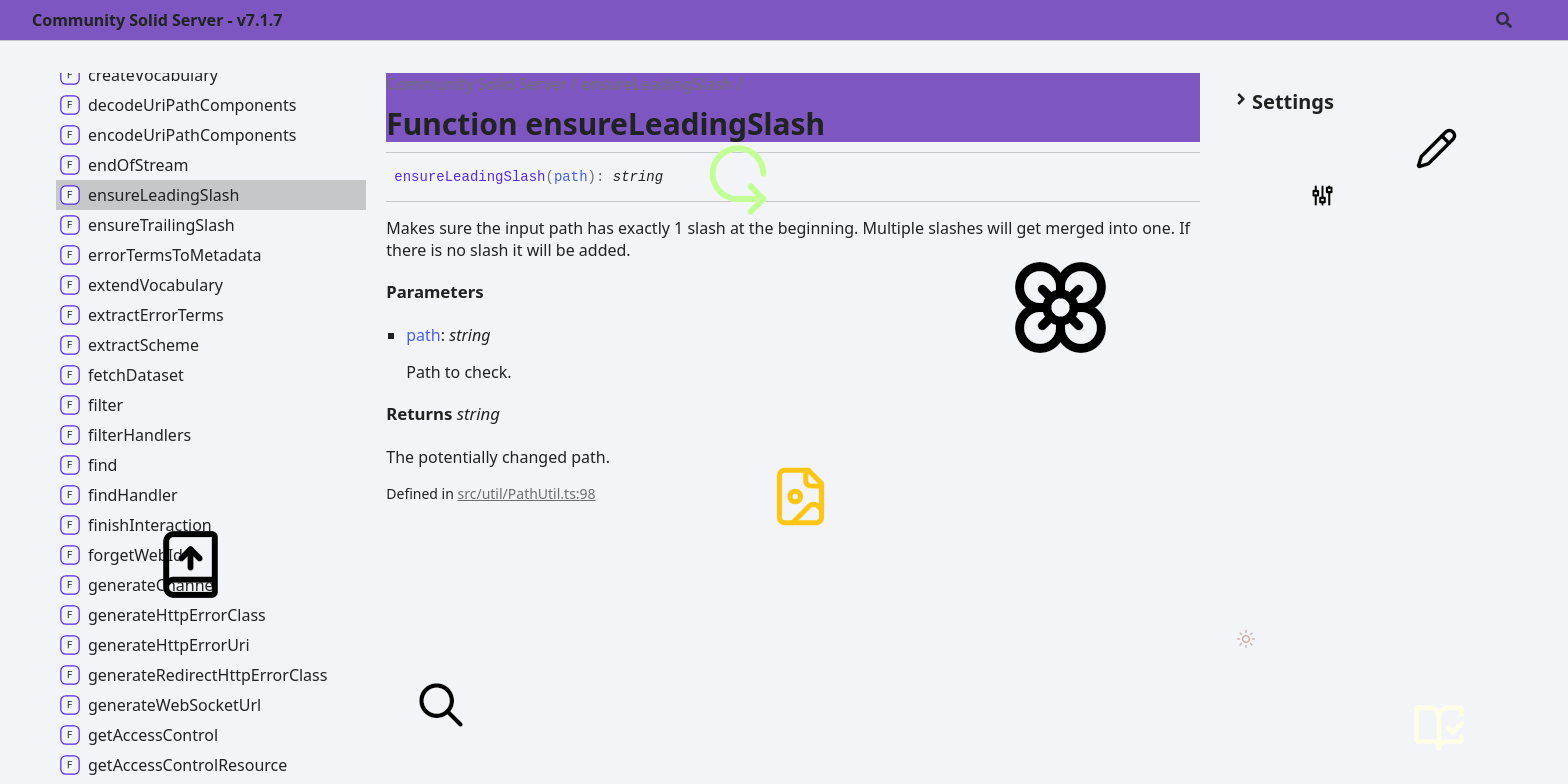  I want to click on redo or repeat the previous action, so click(738, 180).